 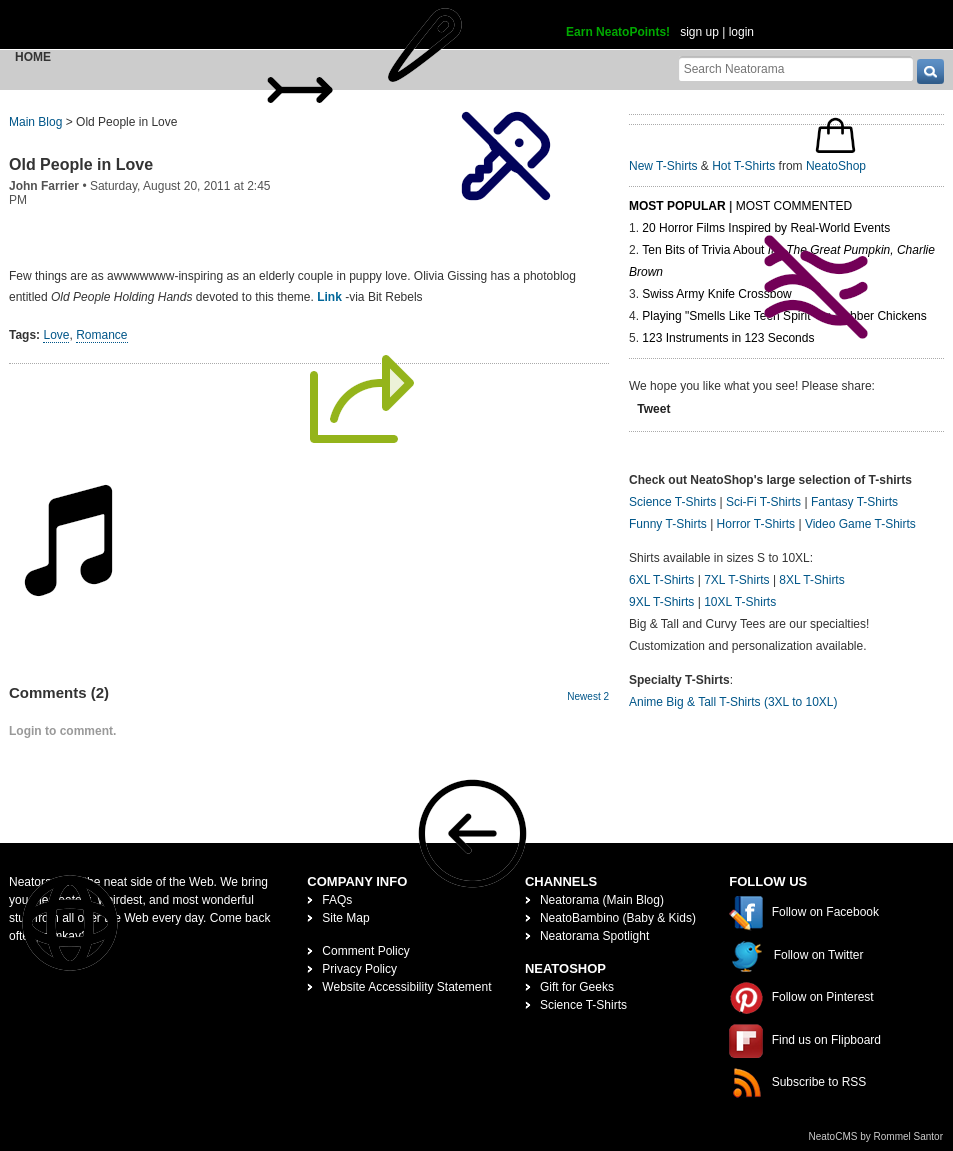 I want to click on go back to the previous screen, so click(x=472, y=833).